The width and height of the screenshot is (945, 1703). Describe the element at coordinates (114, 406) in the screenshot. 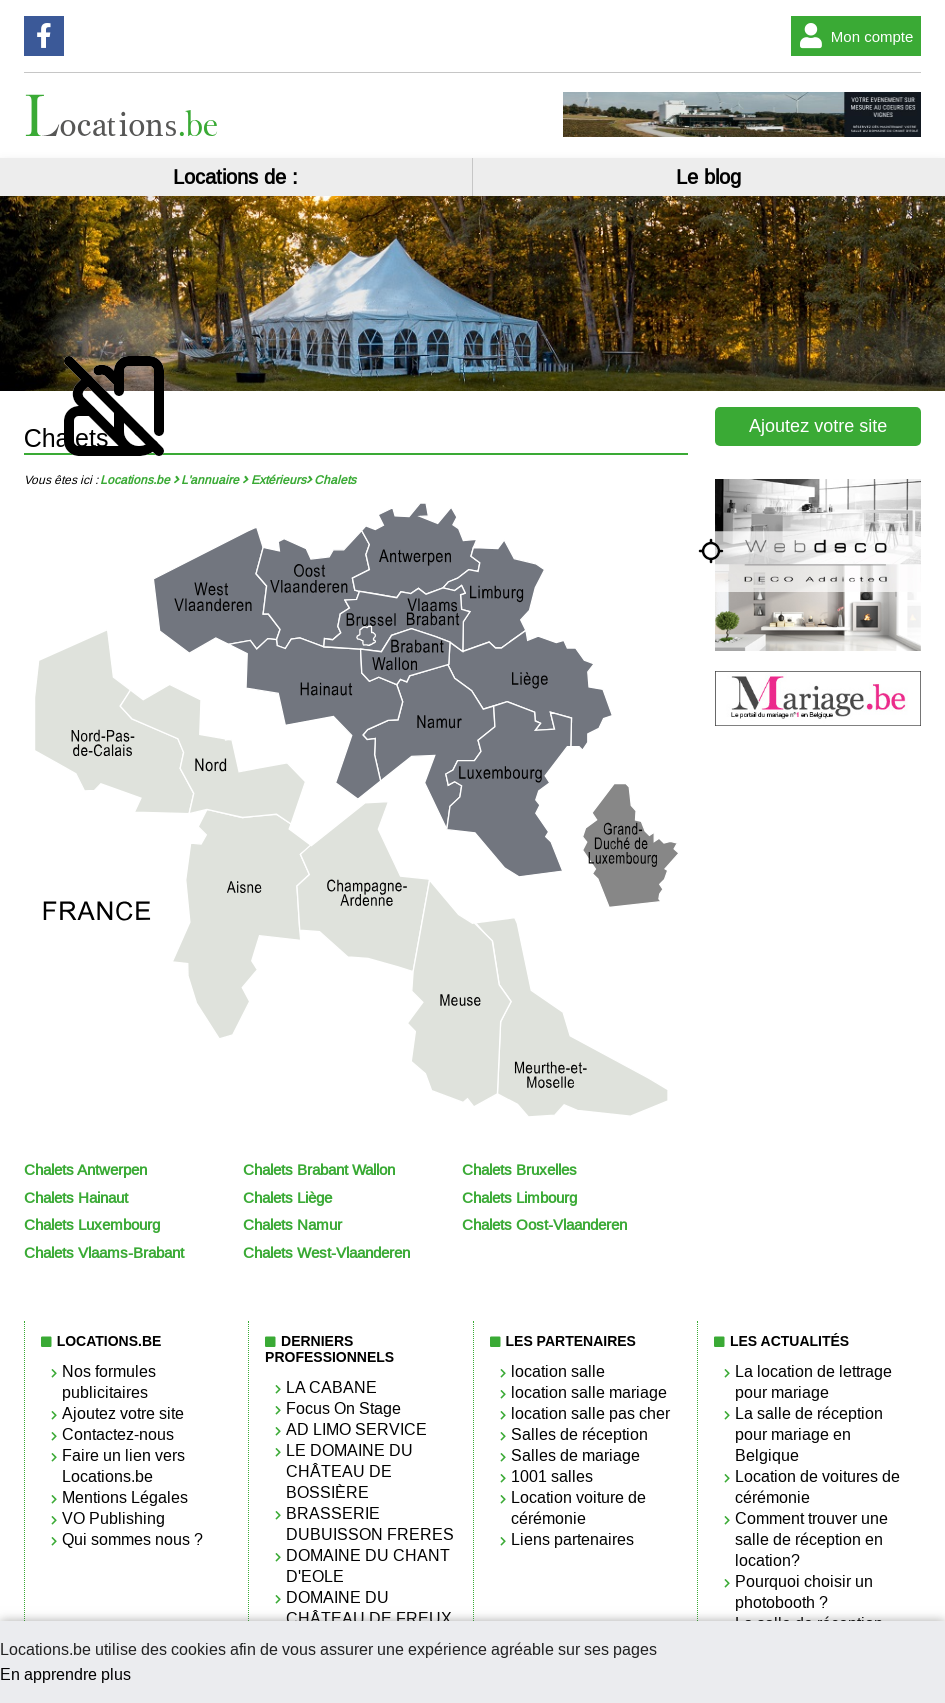

I see `disable color picker or swatch tool` at that location.